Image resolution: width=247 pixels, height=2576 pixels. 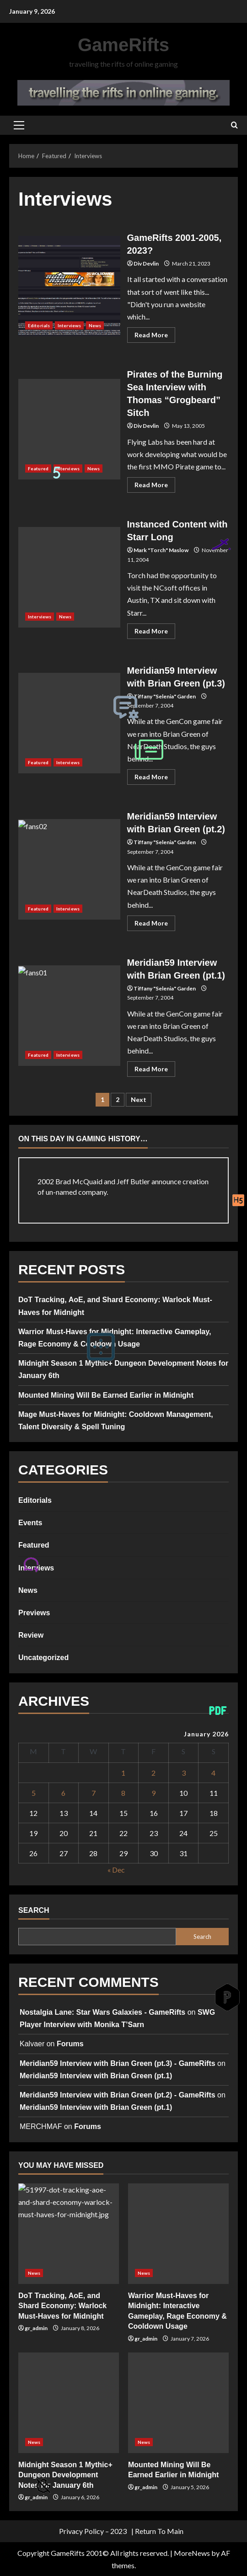 I want to click on view or open a PDF document, so click(x=218, y=1710).